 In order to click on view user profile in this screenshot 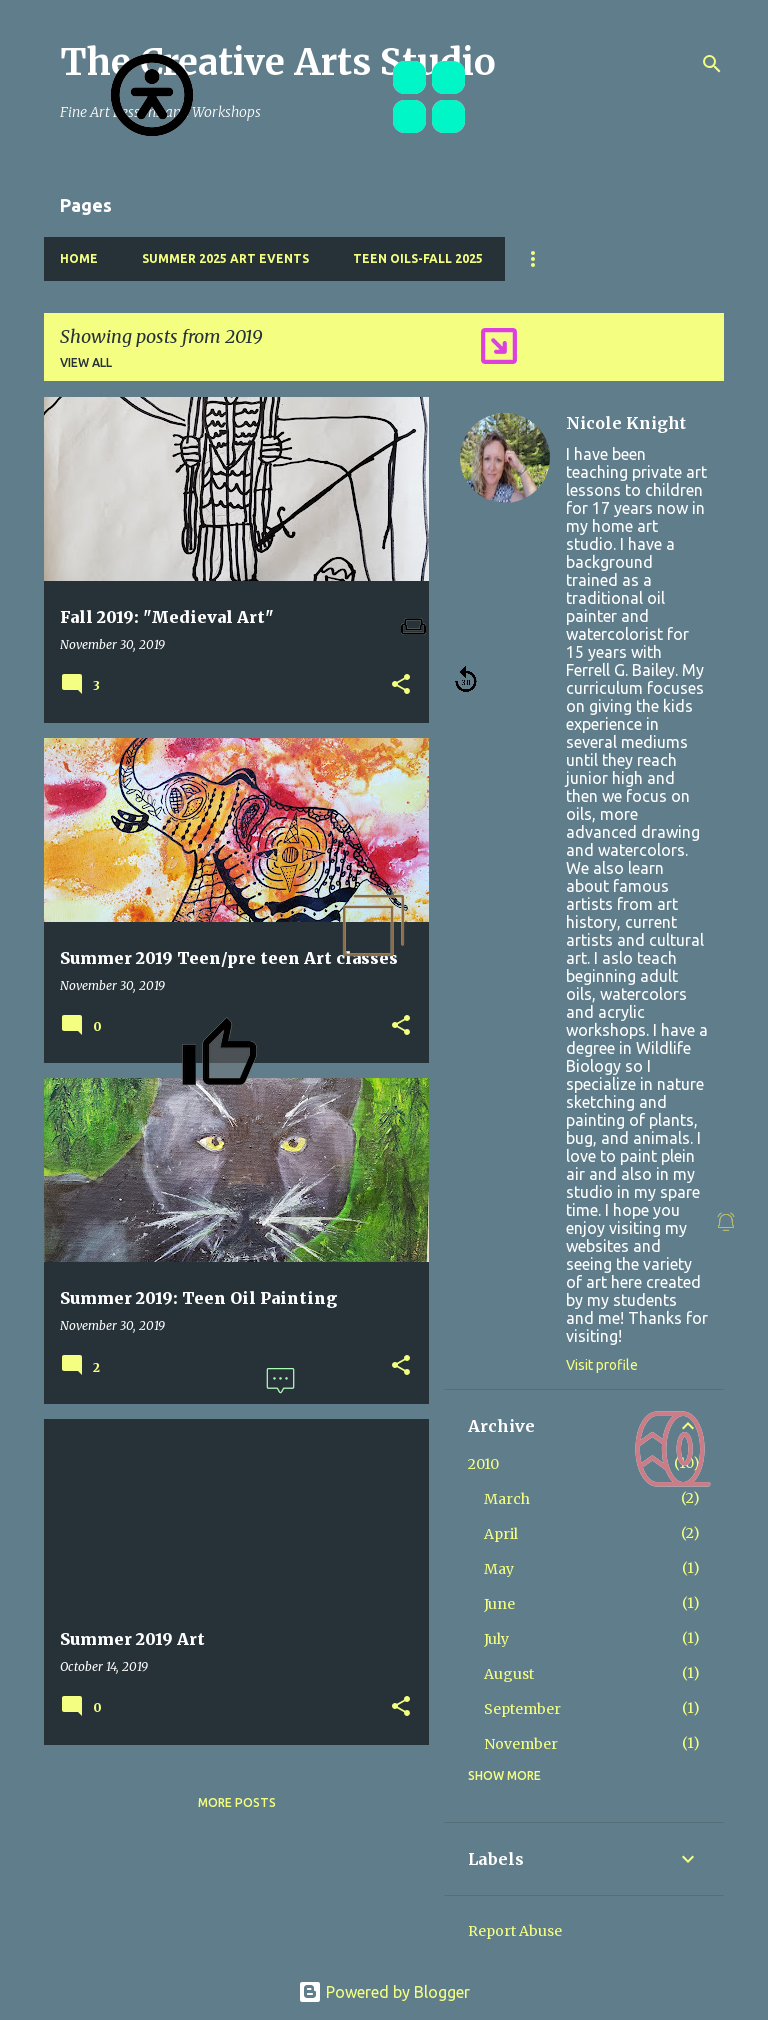, I will do `click(152, 95)`.